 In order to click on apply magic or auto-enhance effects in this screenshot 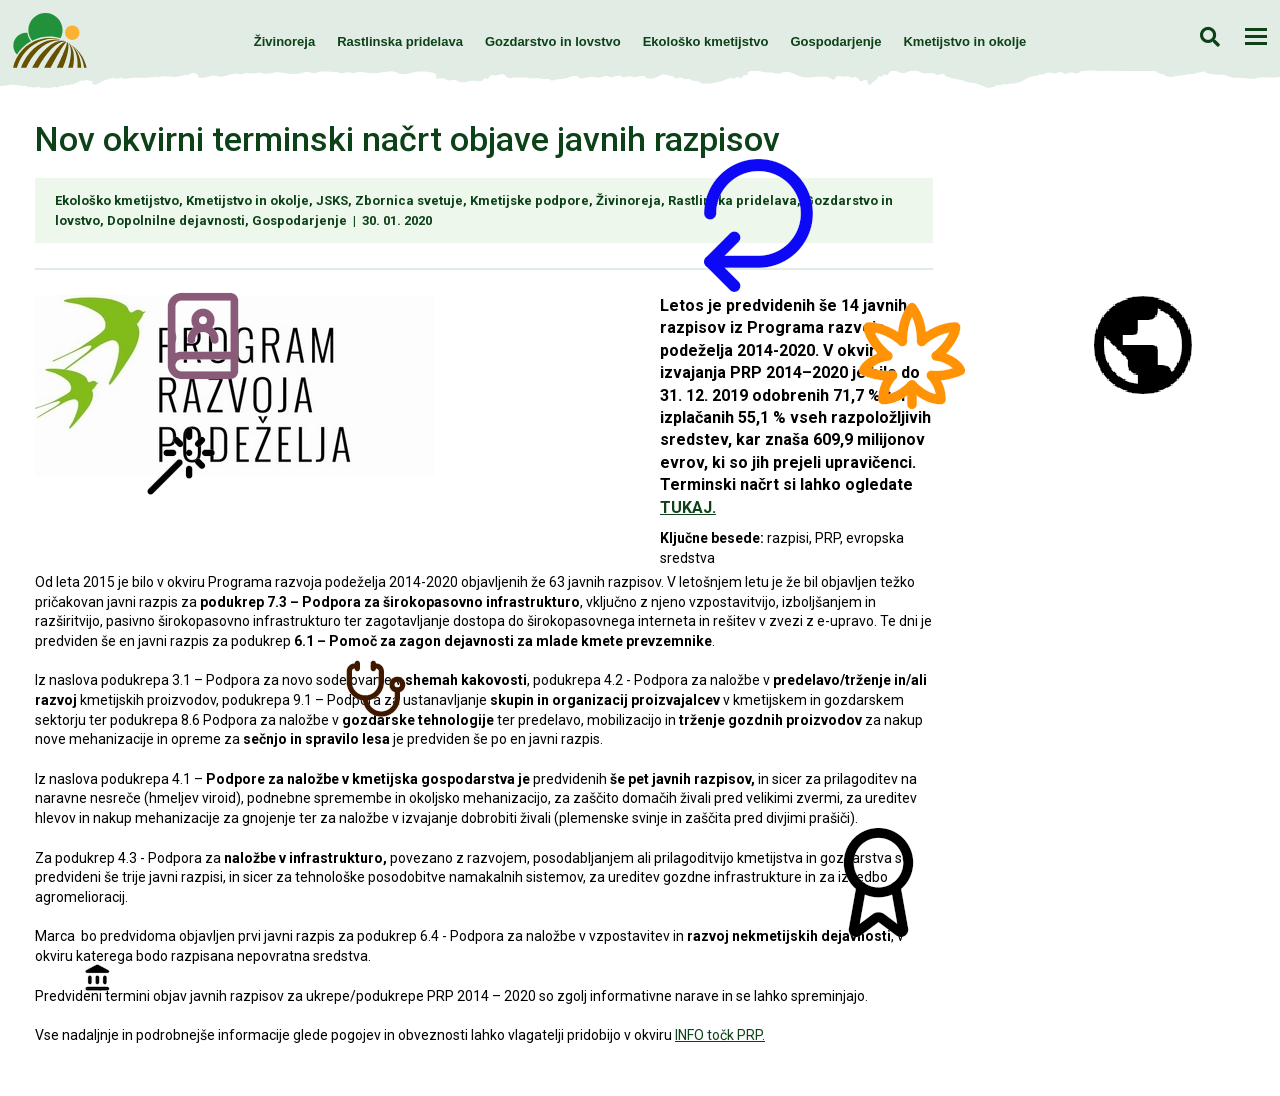, I will do `click(179, 462)`.